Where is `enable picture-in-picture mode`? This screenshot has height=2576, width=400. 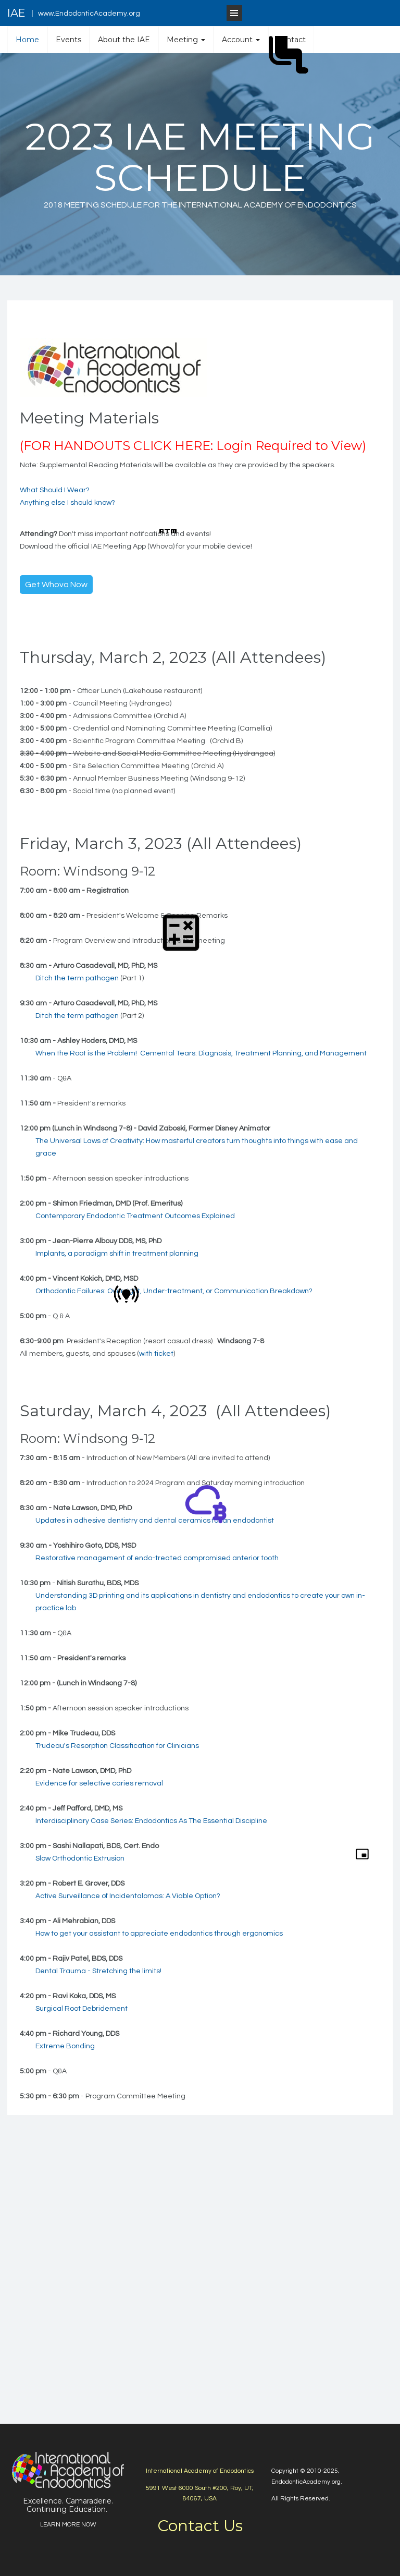 enable picture-in-picture mode is located at coordinates (362, 1854).